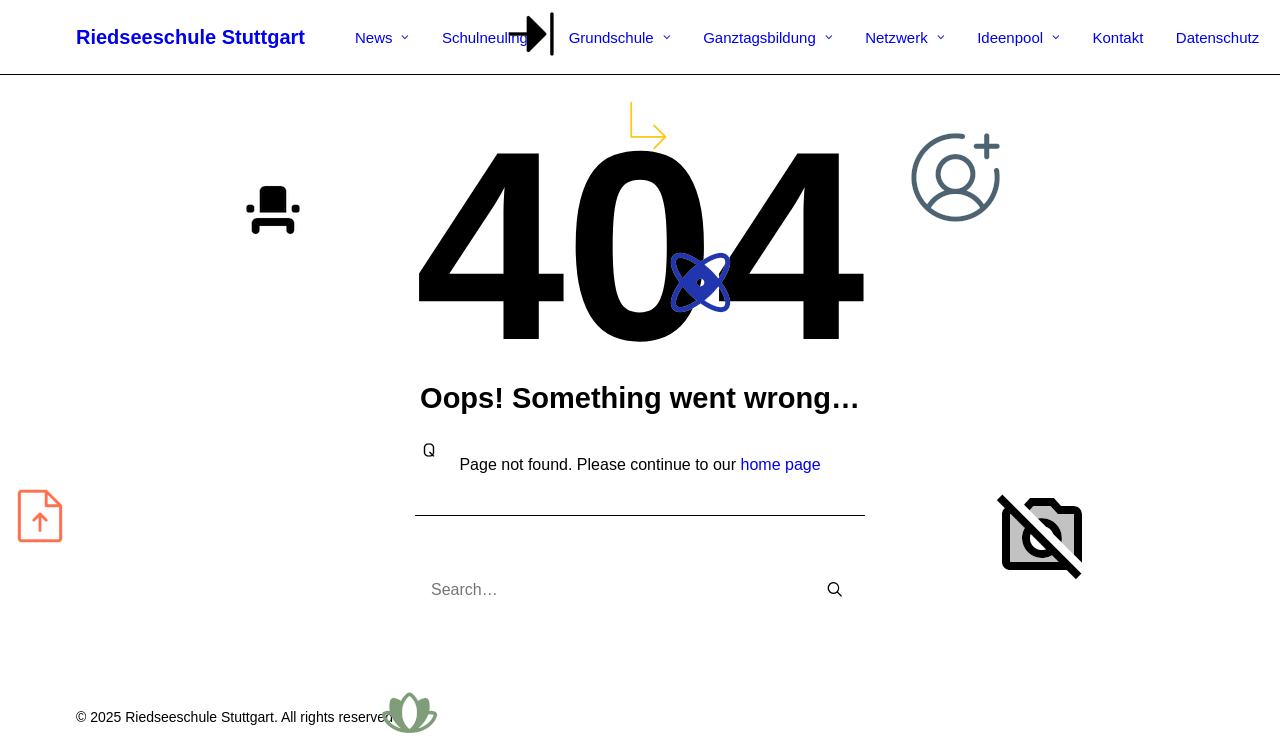  I want to click on photography not allowed in this area, so click(1042, 534).